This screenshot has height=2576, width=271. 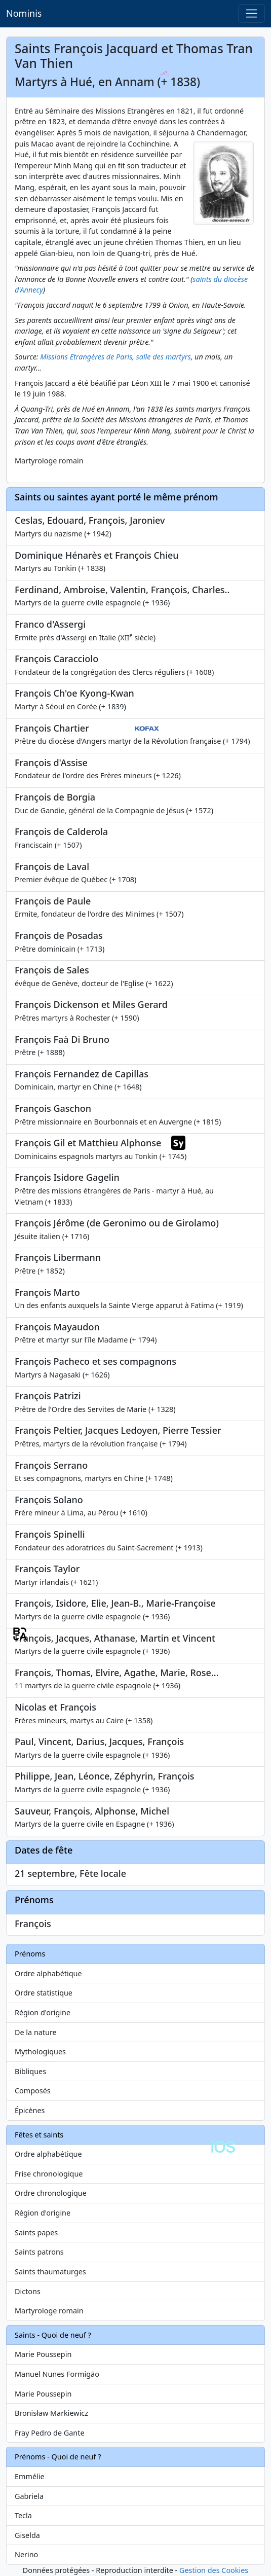 I want to click on Kofax company logo, so click(x=147, y=729).